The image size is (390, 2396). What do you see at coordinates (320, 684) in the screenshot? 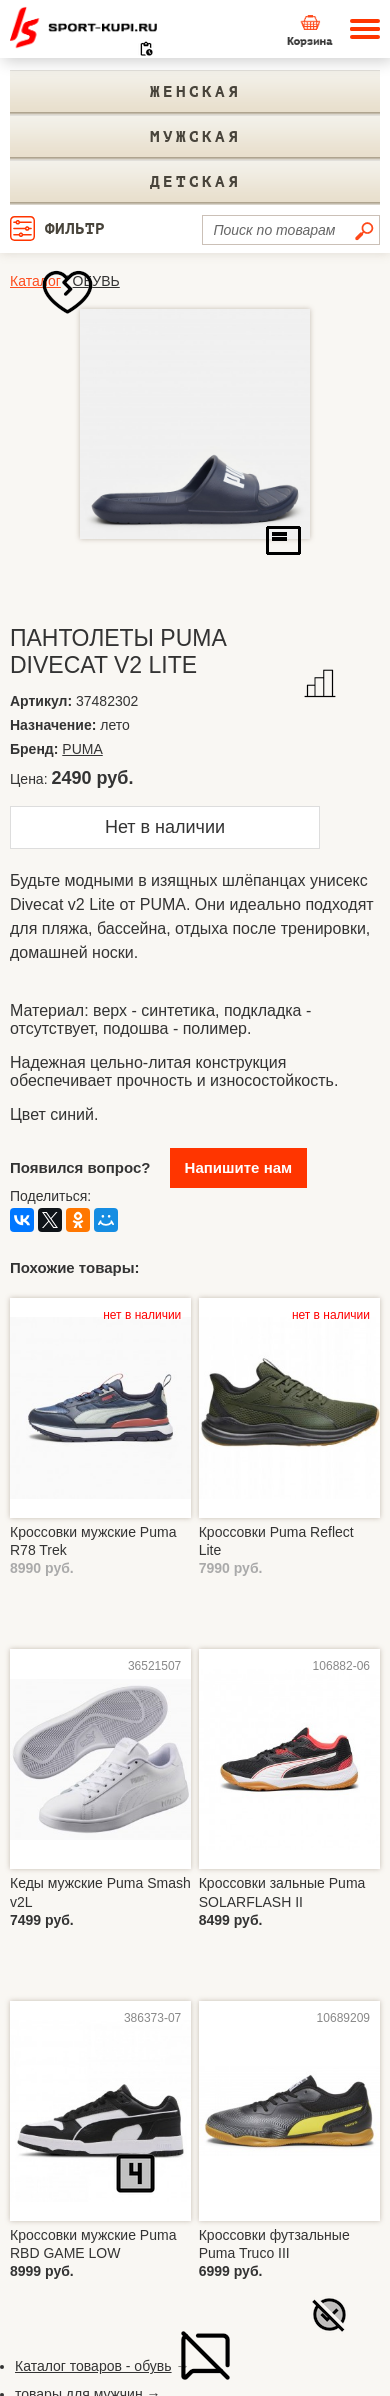
I see `view analytics or statistics` at bounding box center [320, 684].